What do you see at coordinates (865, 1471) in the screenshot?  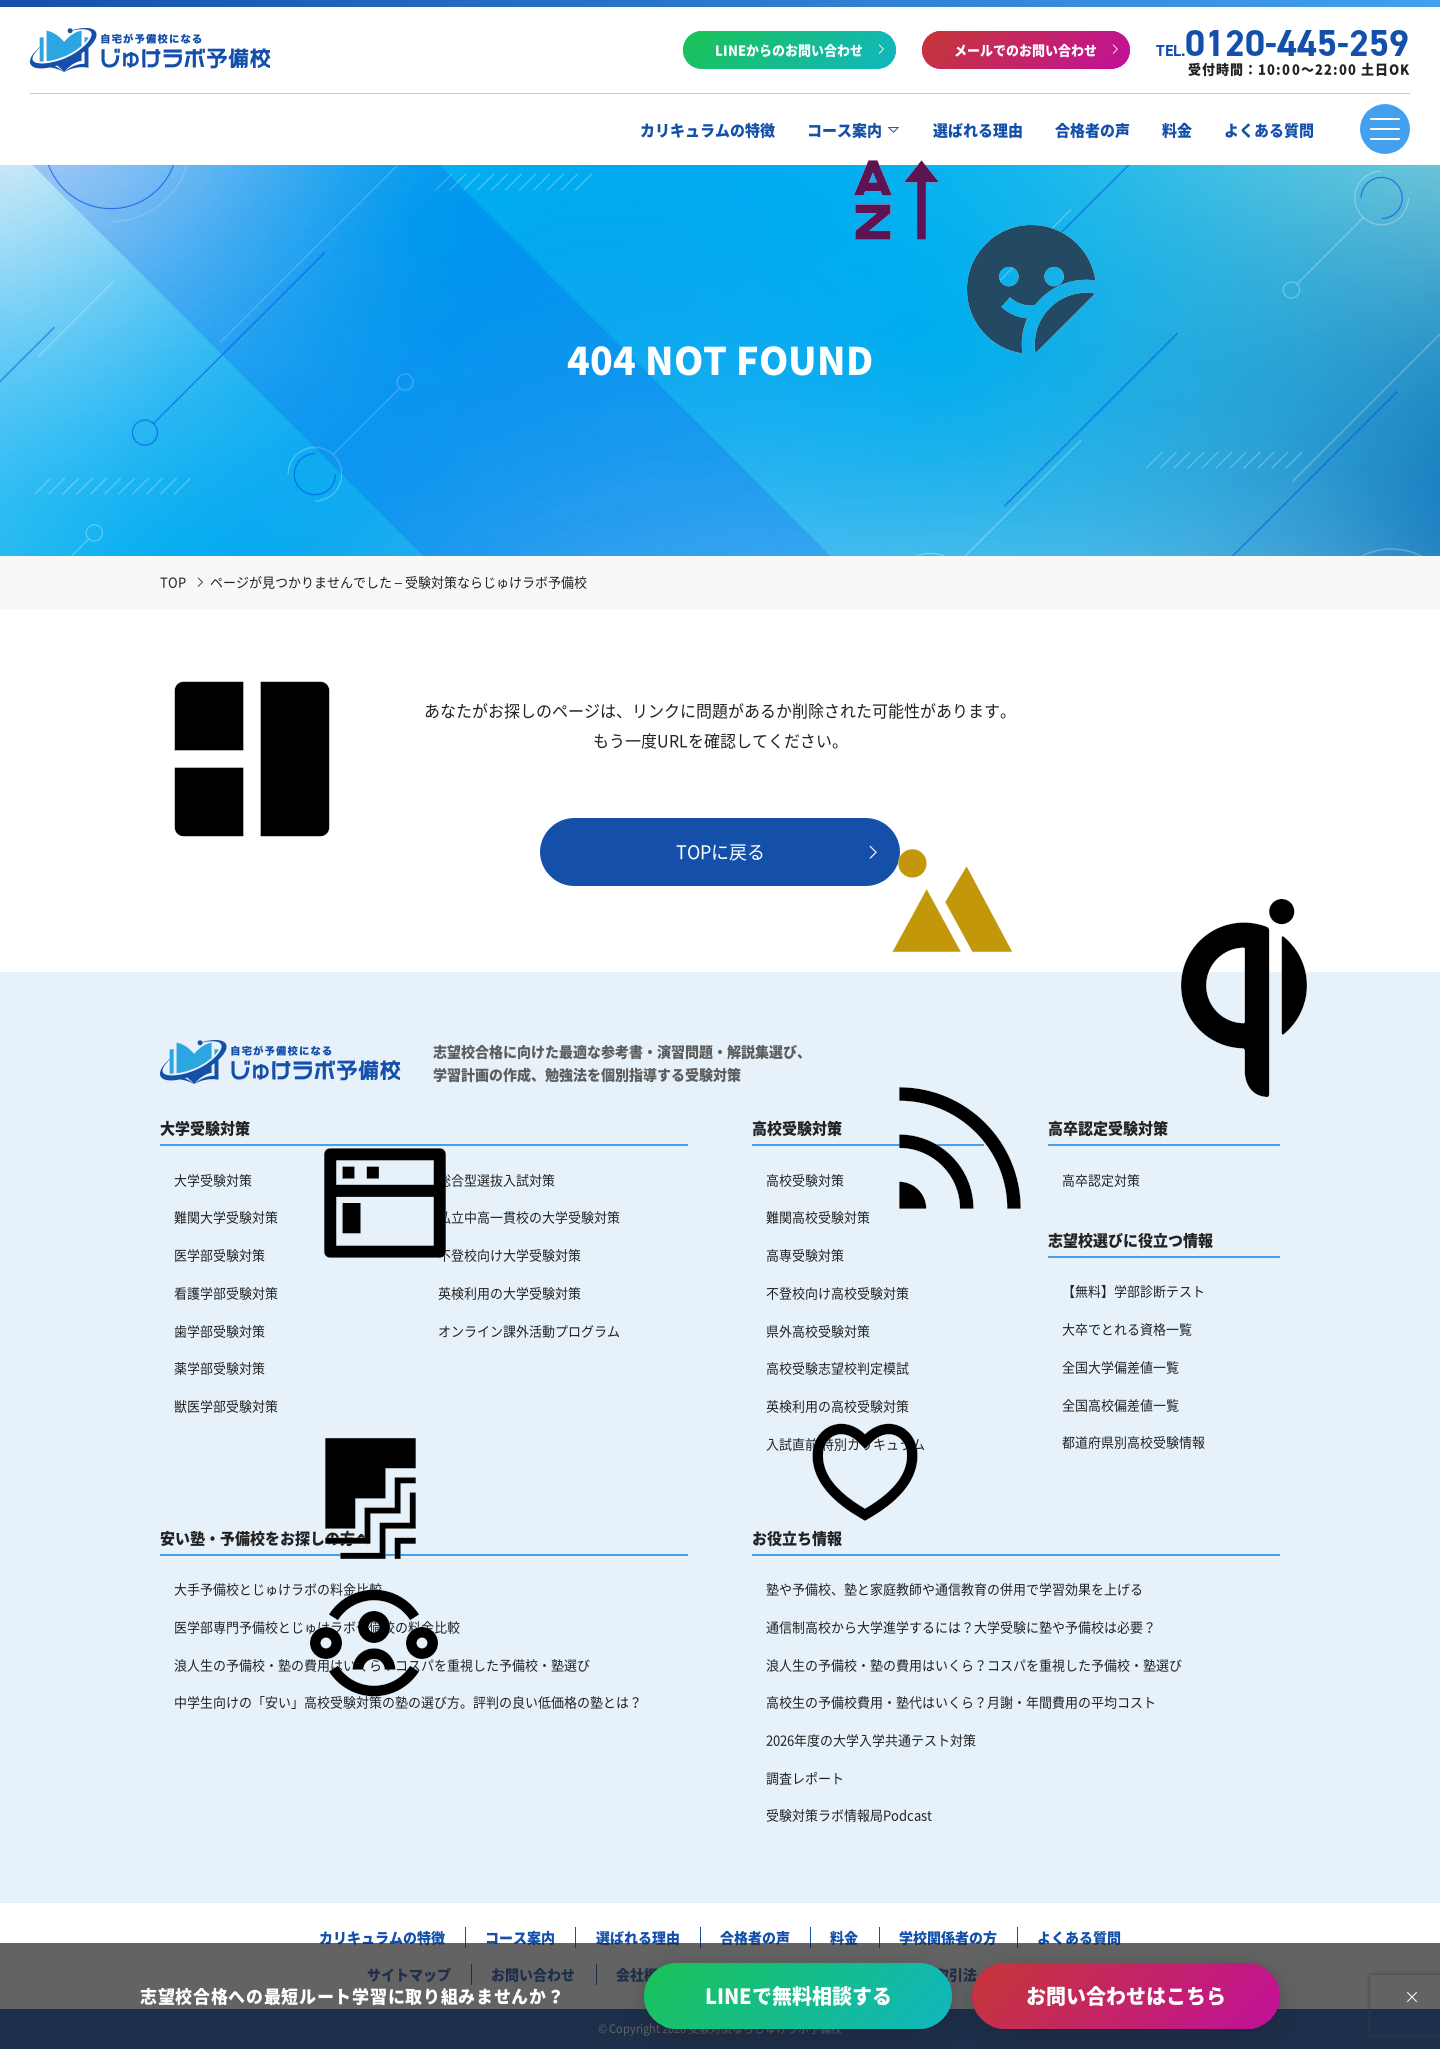 I see `add to favorites` at bounding box center [865, 1471].